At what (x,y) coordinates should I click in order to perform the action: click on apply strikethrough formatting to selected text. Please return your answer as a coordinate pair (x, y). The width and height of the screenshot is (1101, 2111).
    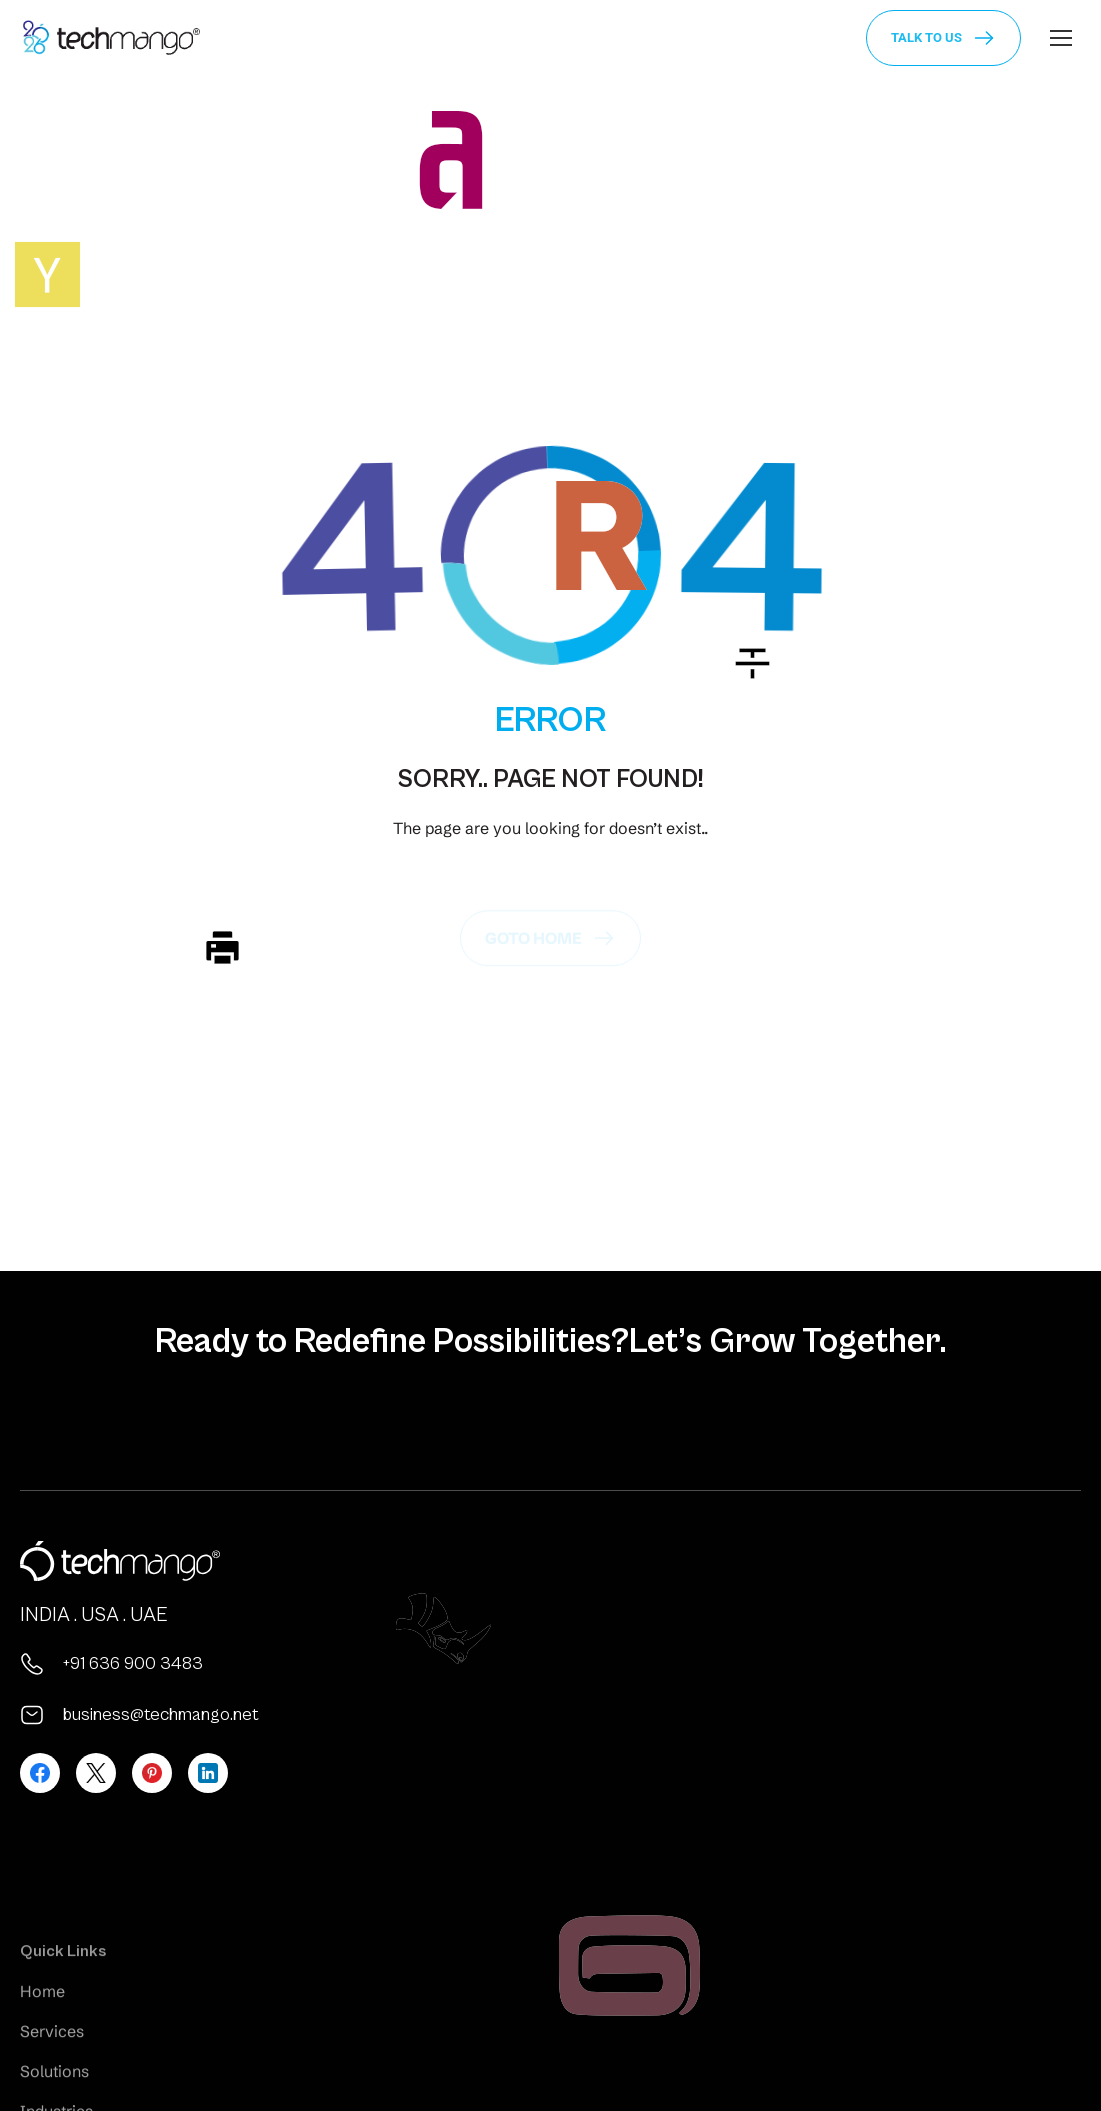
    Looking at the image, I should click on (752, 663).